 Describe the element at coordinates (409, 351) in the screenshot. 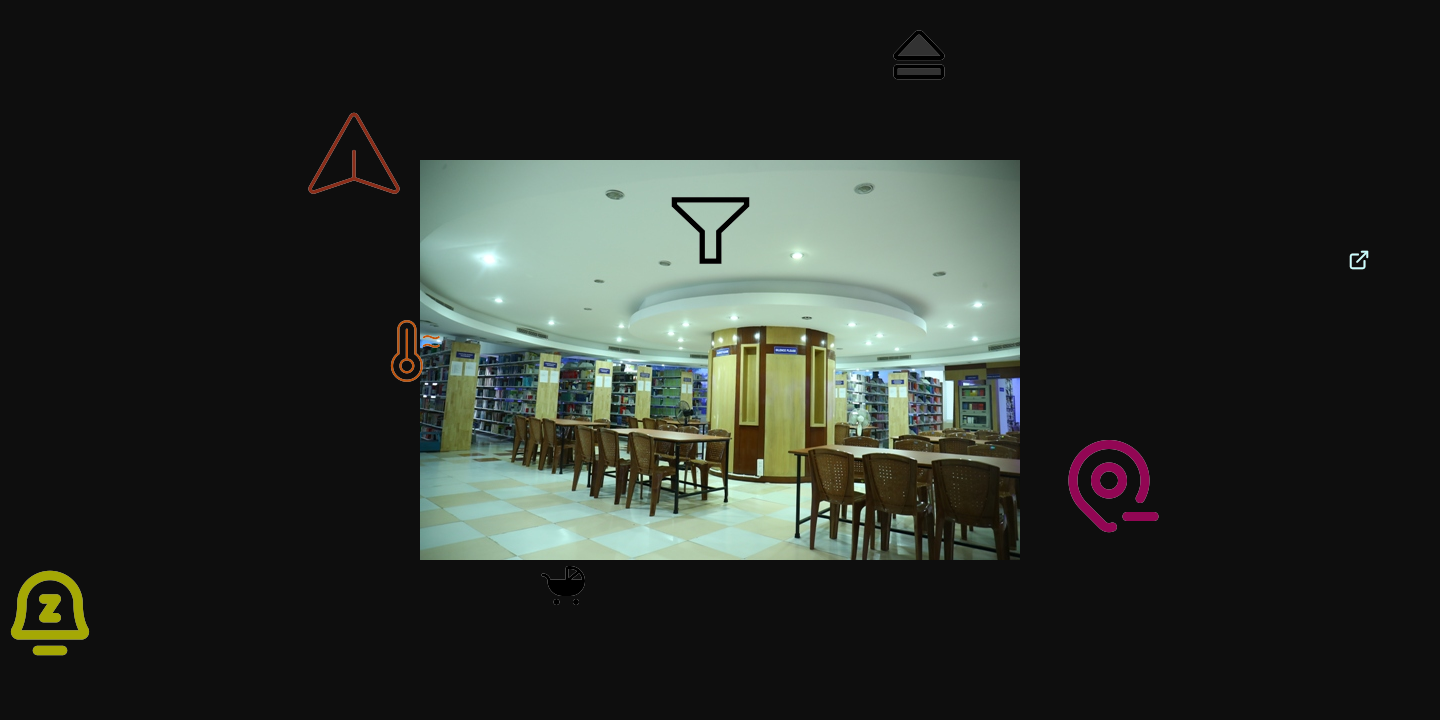

I see `indicates high temperature or heat warning` at that location.